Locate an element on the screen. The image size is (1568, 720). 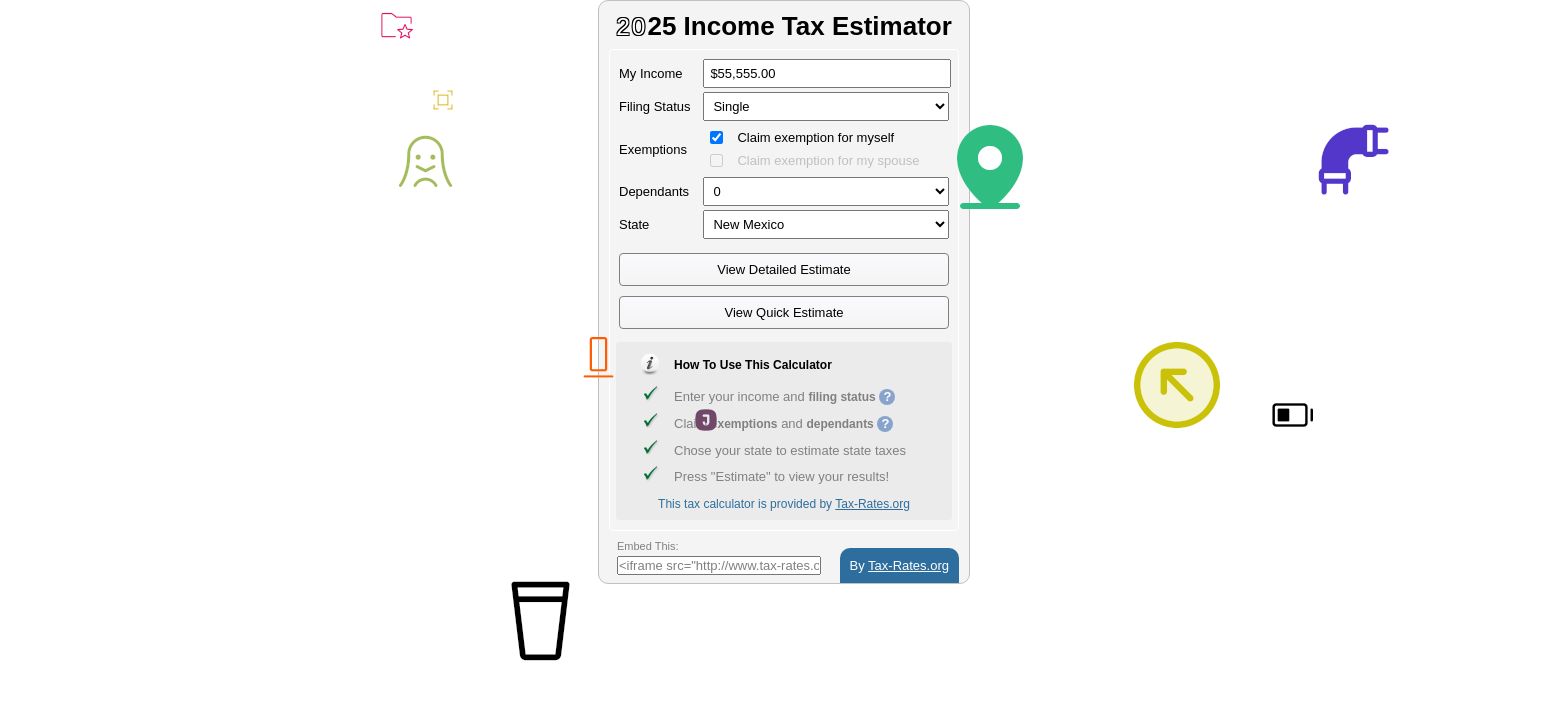
indicates an item or contact starting with the letter J is located at coordinates (706, 420).